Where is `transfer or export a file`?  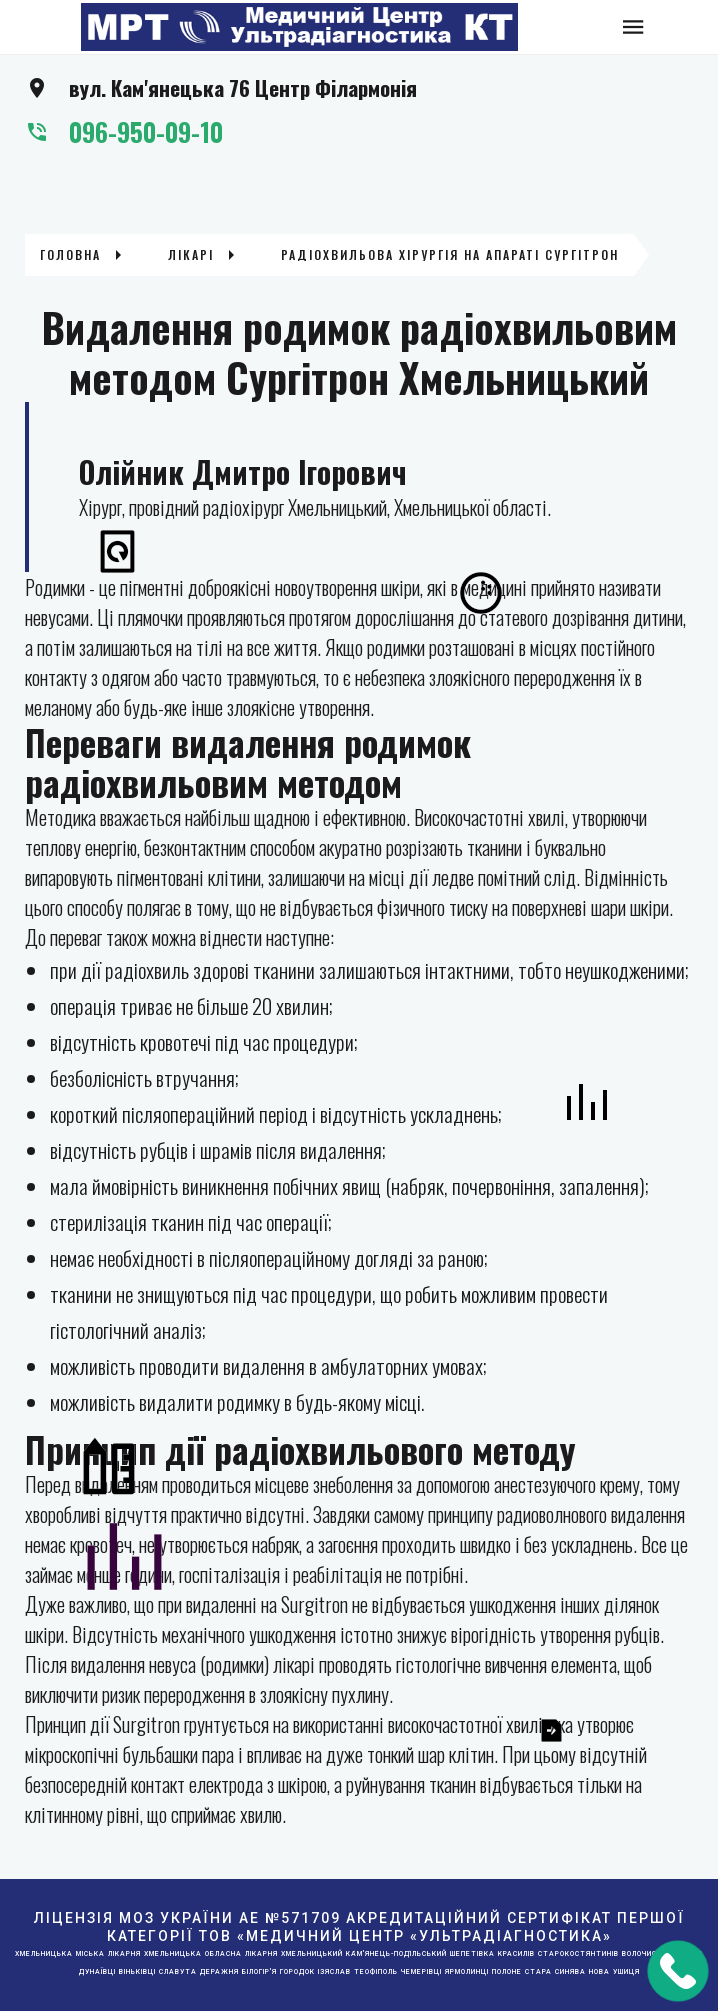 transfer or export a file is located at coordinates (551, 1730).